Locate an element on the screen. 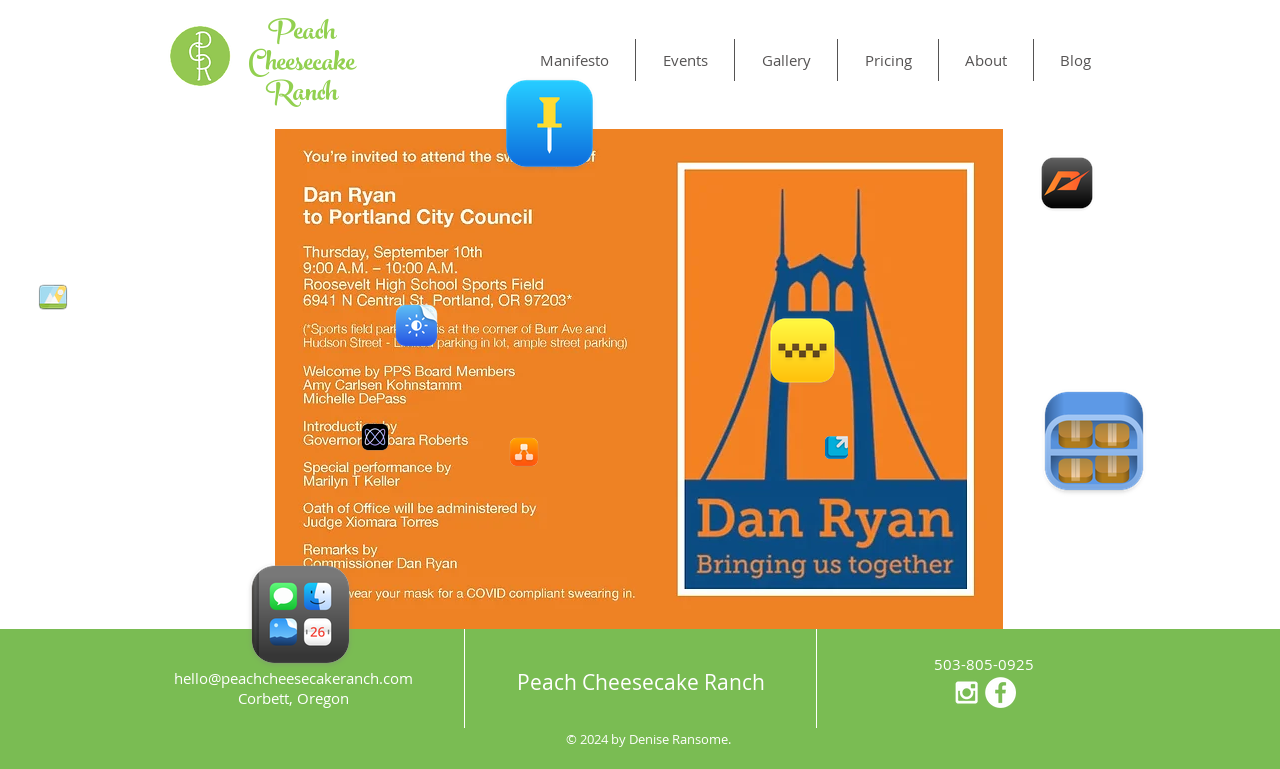 Image resolution: width=1280 pixels, height=769 pixels. launch need for speed: the run game is located at coordinates (1067, 183).